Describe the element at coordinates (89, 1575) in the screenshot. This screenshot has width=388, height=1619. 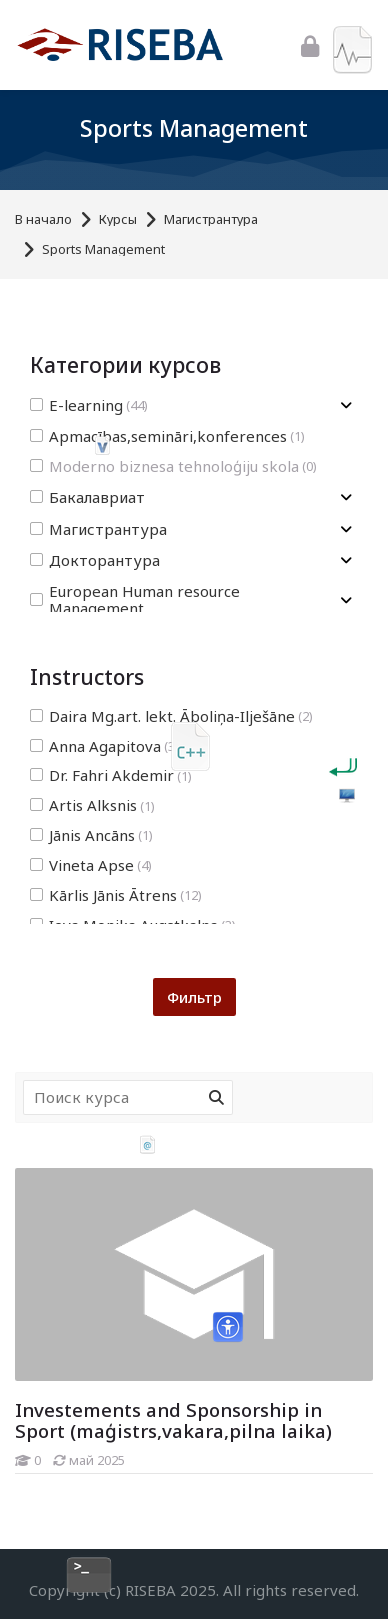
I see `open the terminal application` at that location.